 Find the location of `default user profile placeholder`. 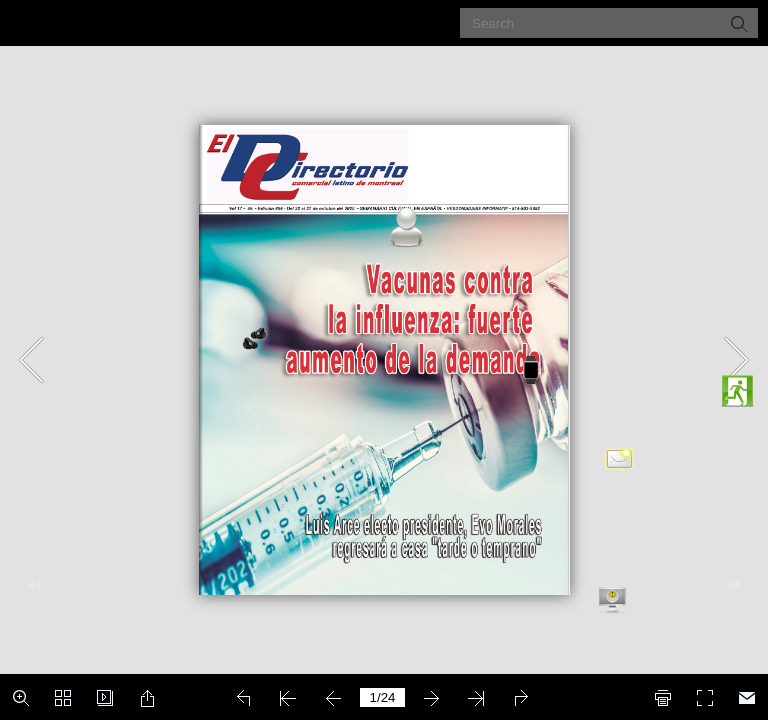

default user profile placeholder is located at coordinates (406, 228).